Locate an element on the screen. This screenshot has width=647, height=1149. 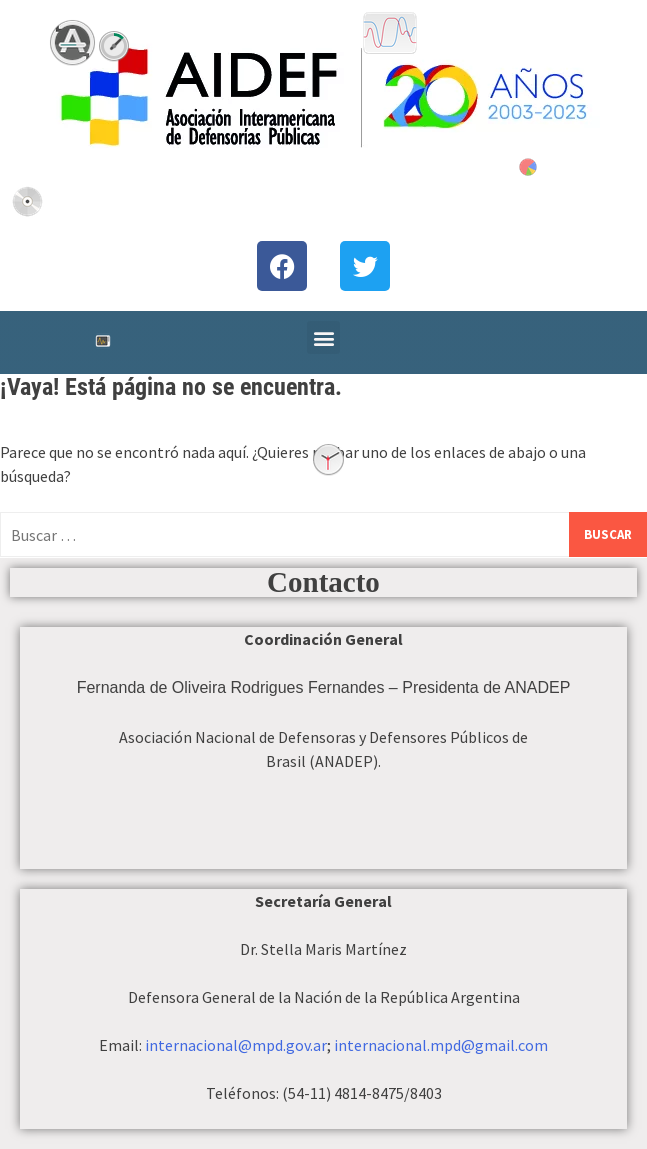
check for system software updates is located at coordinates (72, 42).